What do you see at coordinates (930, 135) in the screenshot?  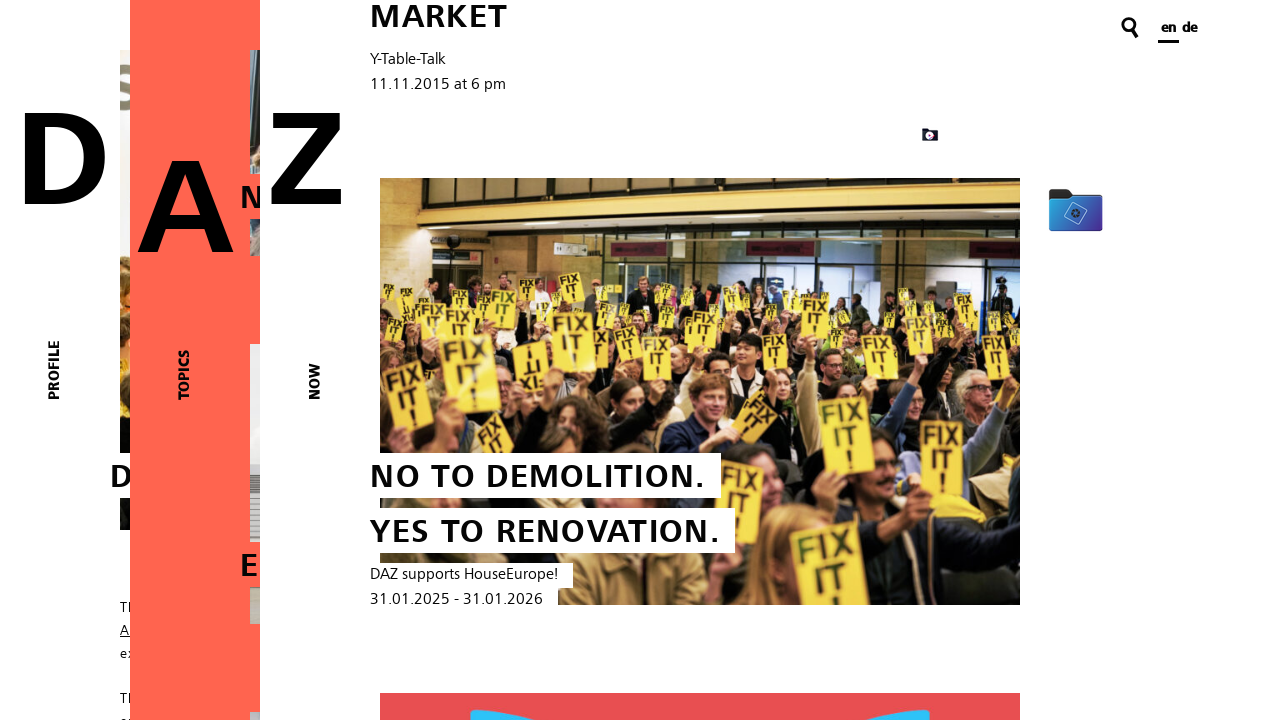 I see `folder containing youtube music vanced app files` at bounding box center [930, 135].